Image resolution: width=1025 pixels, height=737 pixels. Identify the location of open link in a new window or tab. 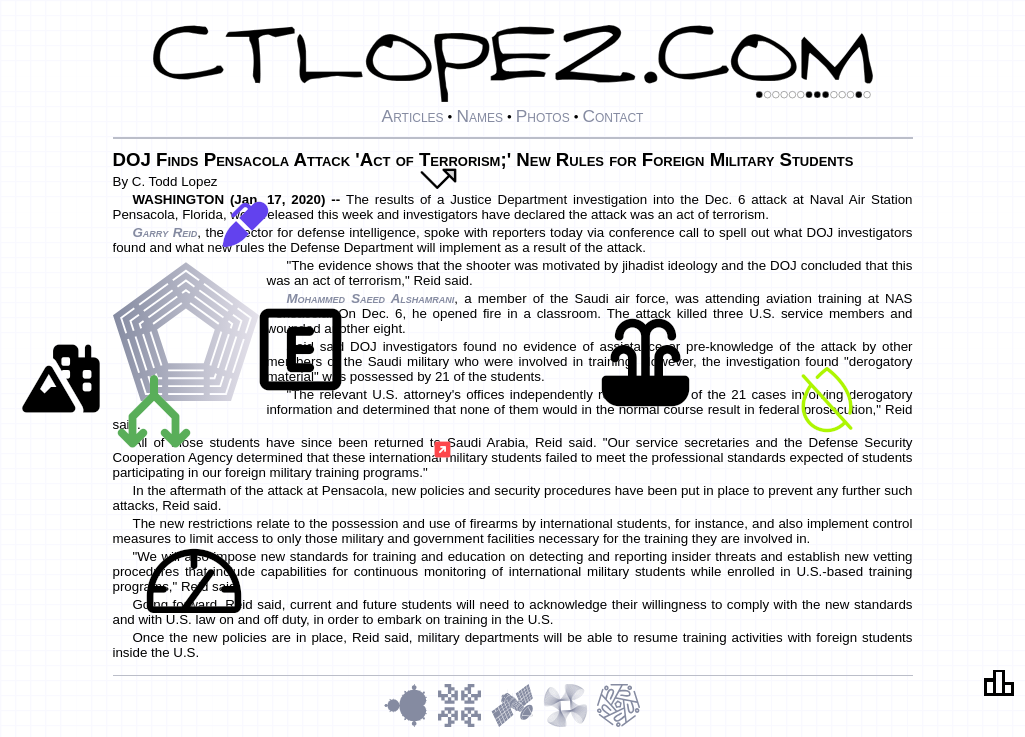
(442, 449).